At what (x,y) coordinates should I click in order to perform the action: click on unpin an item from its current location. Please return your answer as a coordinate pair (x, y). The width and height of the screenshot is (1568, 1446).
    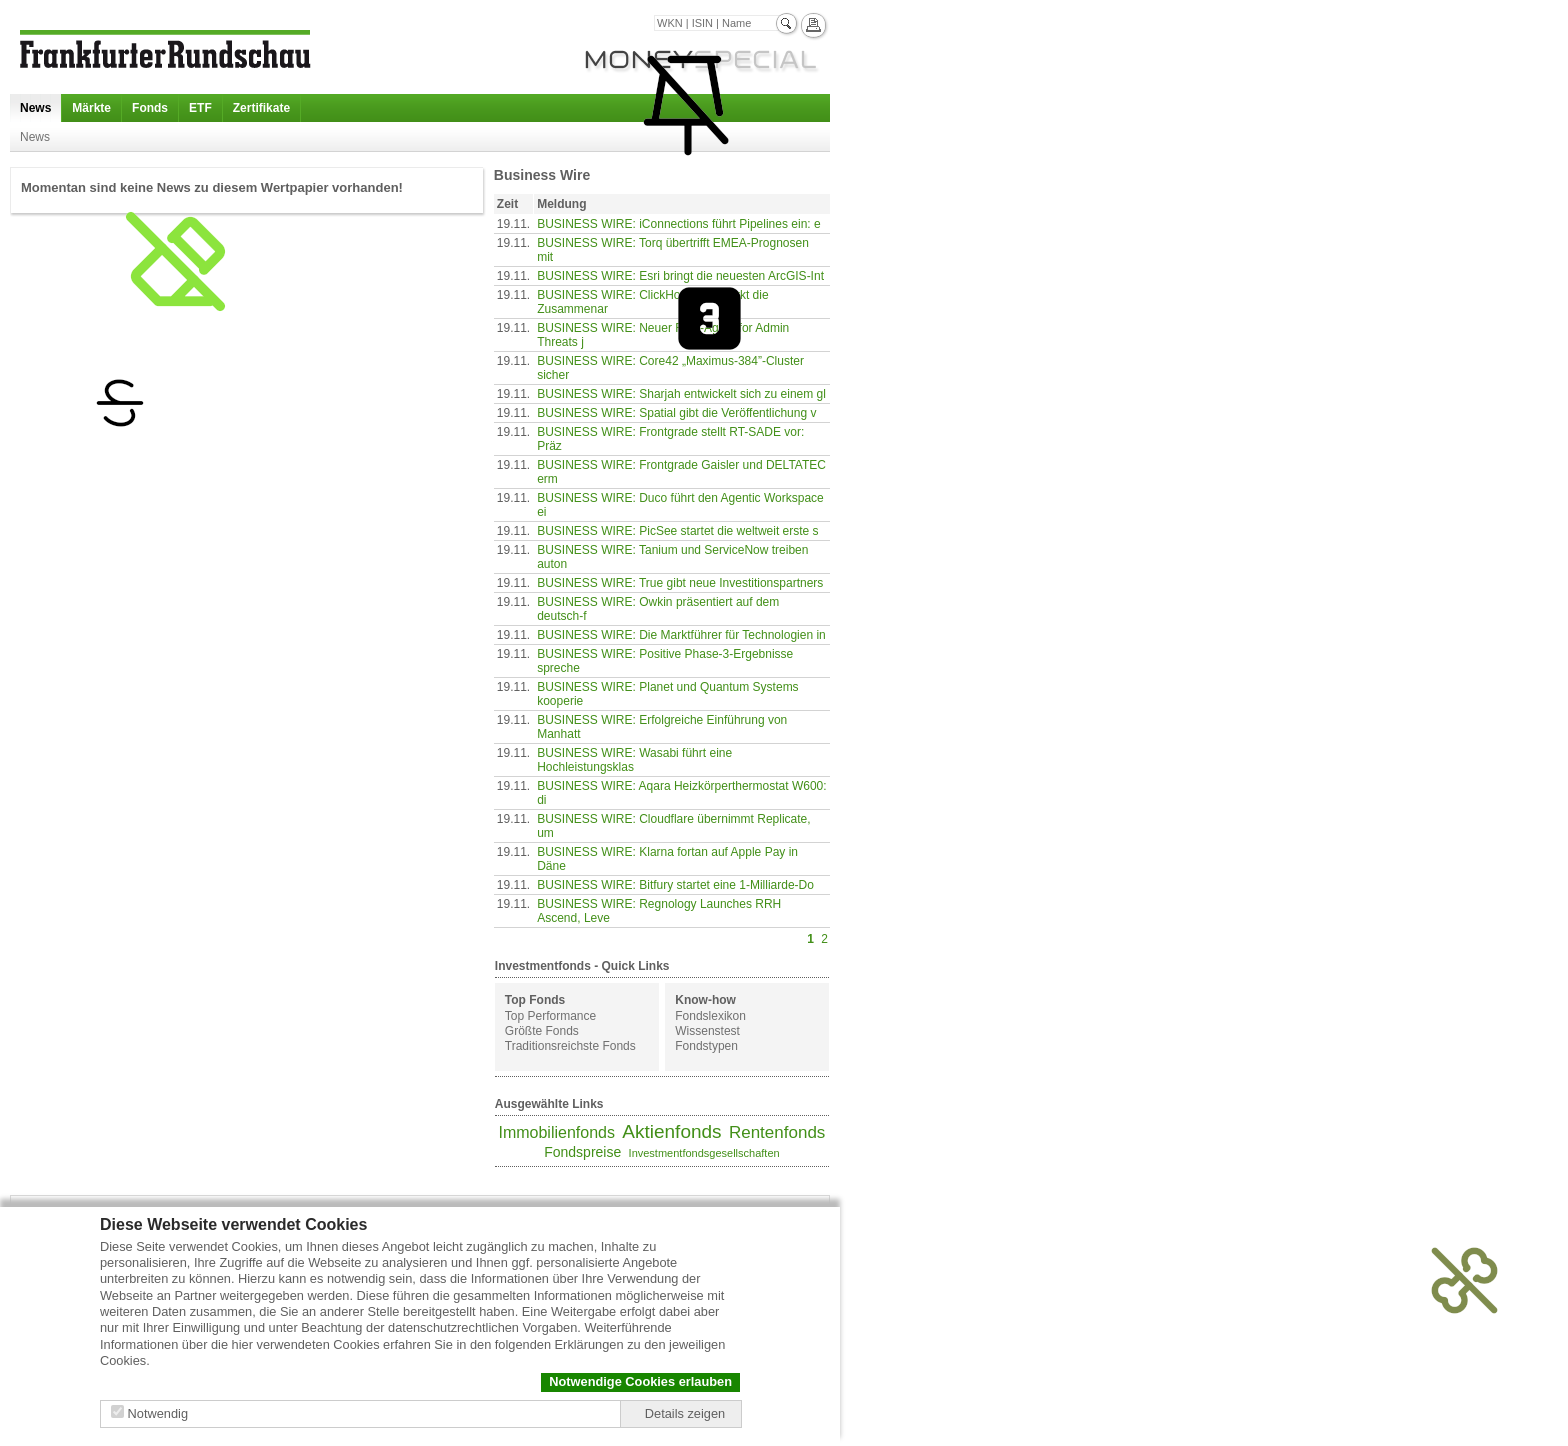
    Looking at the image, I should click on (688, 100).